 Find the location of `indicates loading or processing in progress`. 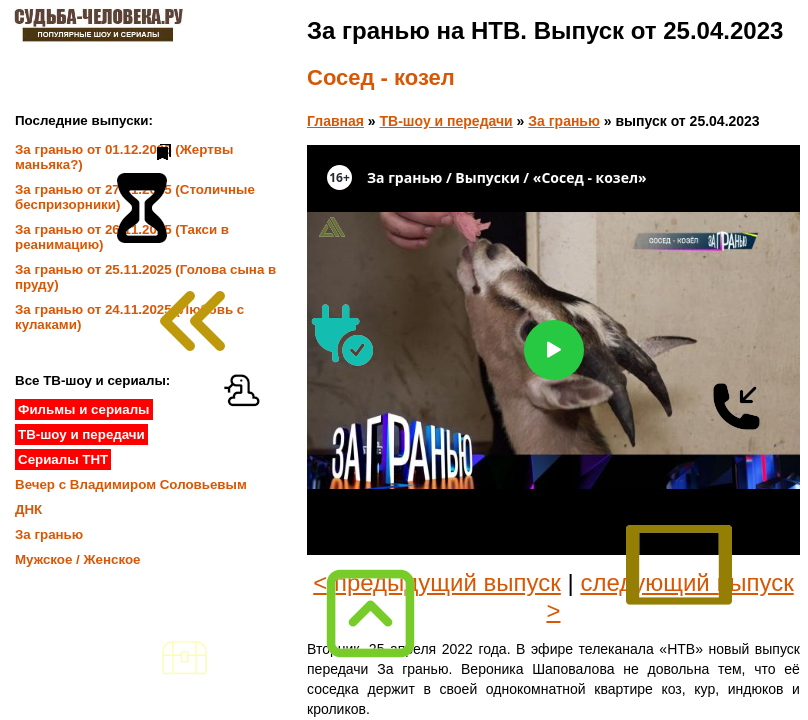

indicates loading or processing in progress is located at coordinates (142, 208).